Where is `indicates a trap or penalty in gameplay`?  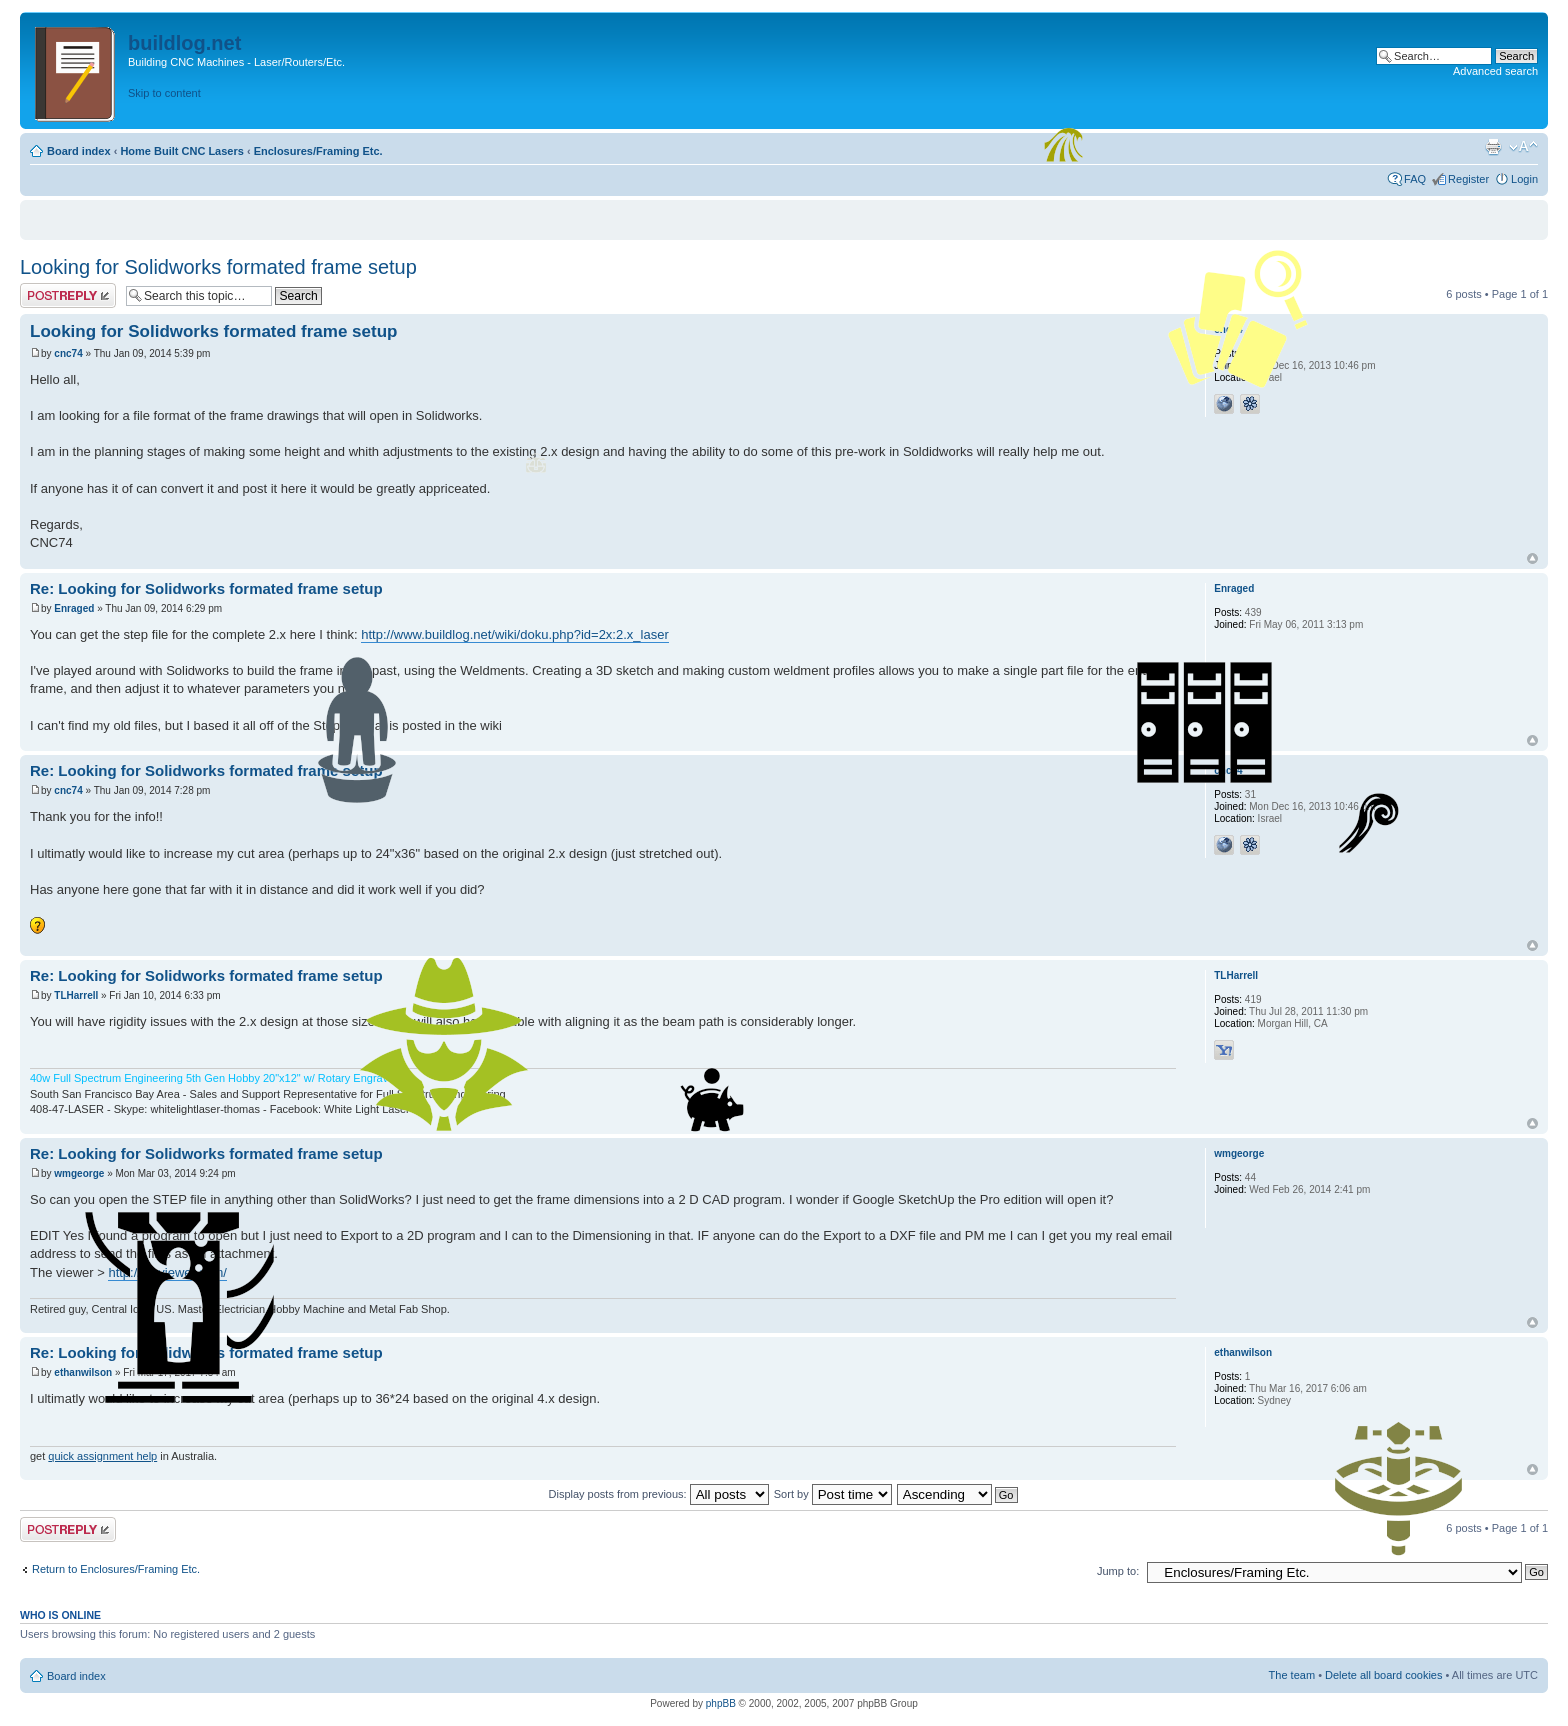 indicates a trap or penalty in gameplay is located at coordinates (357, 730).